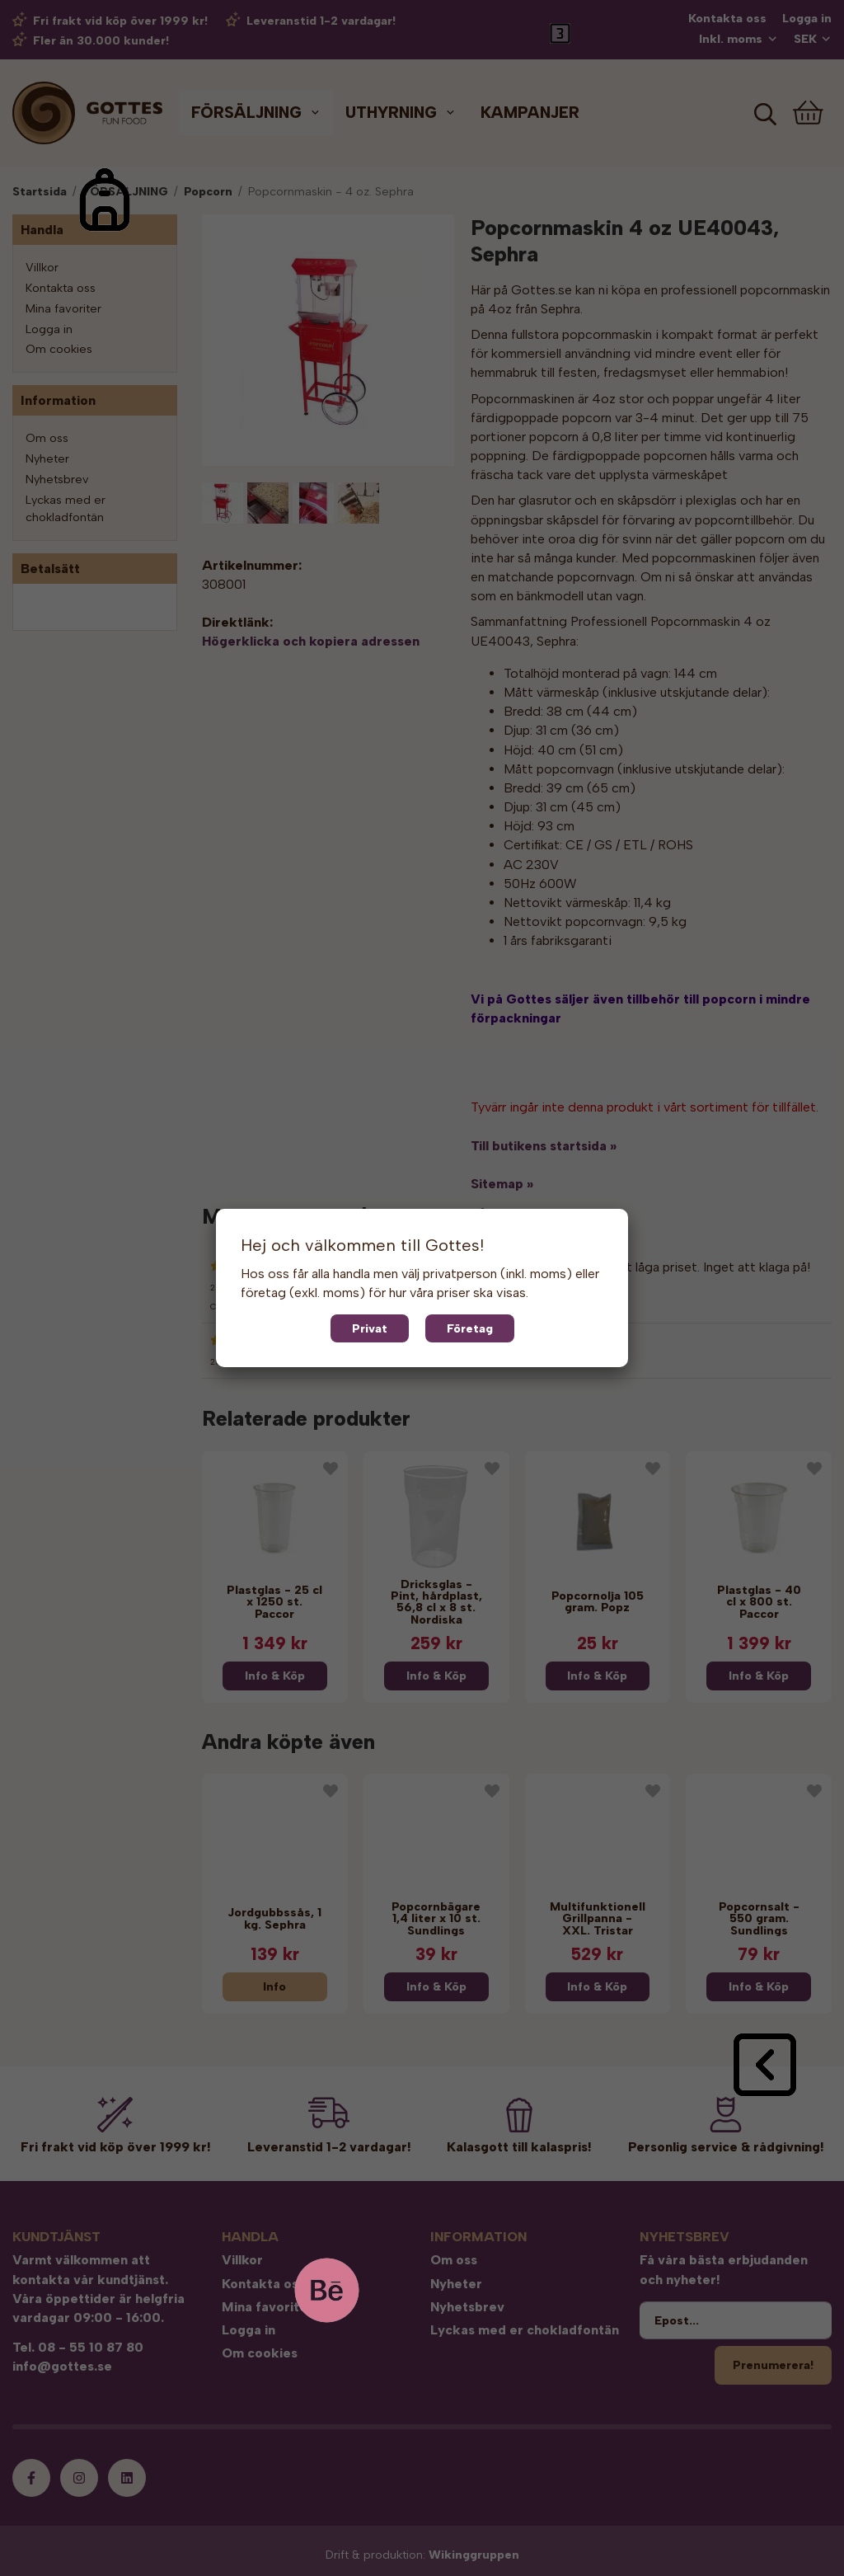 This screenshot has height=2576, width=844. What do you see at coordinates (105, 200) in the screenshot?
I see `access your inventory or stored items` at bounding box center [105, 200].